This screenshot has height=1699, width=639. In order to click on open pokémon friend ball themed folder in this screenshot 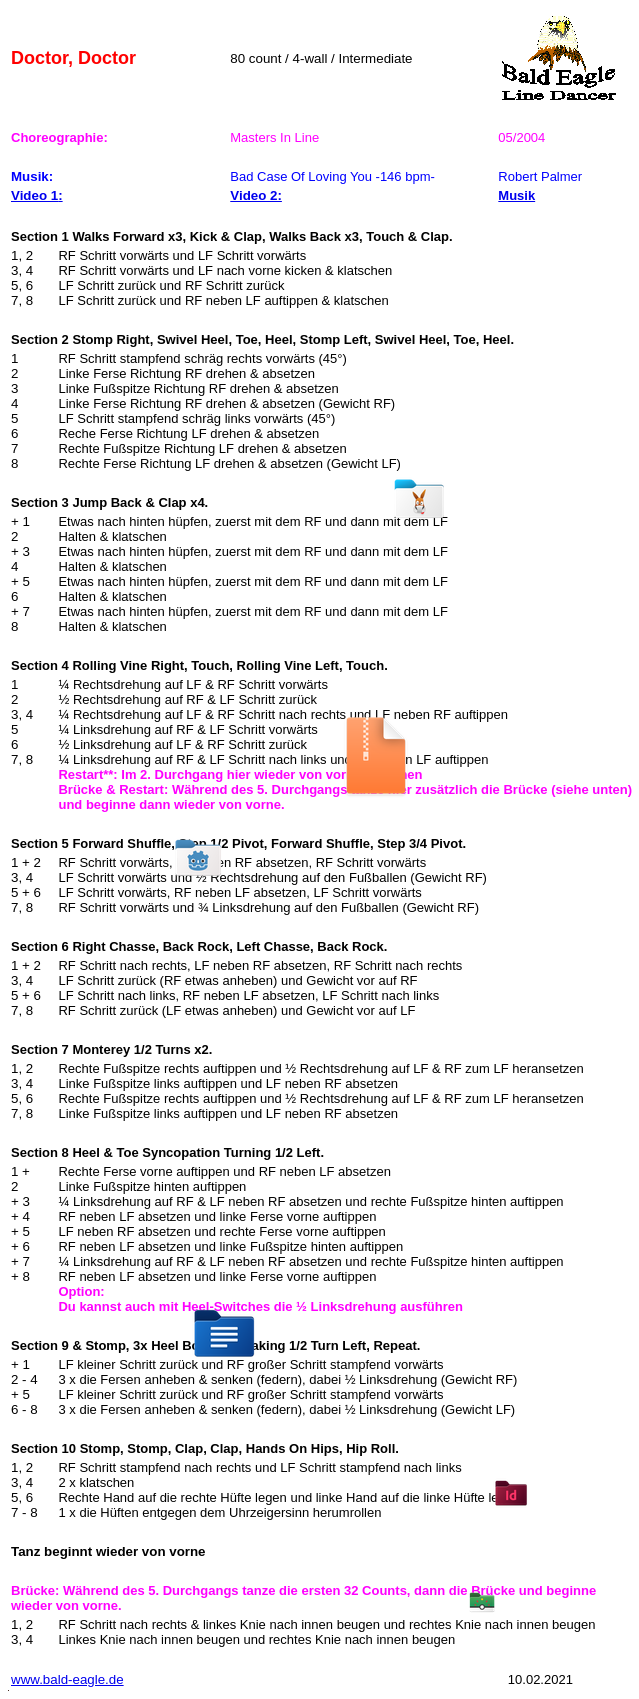, I will do `click(482, 1603)`.